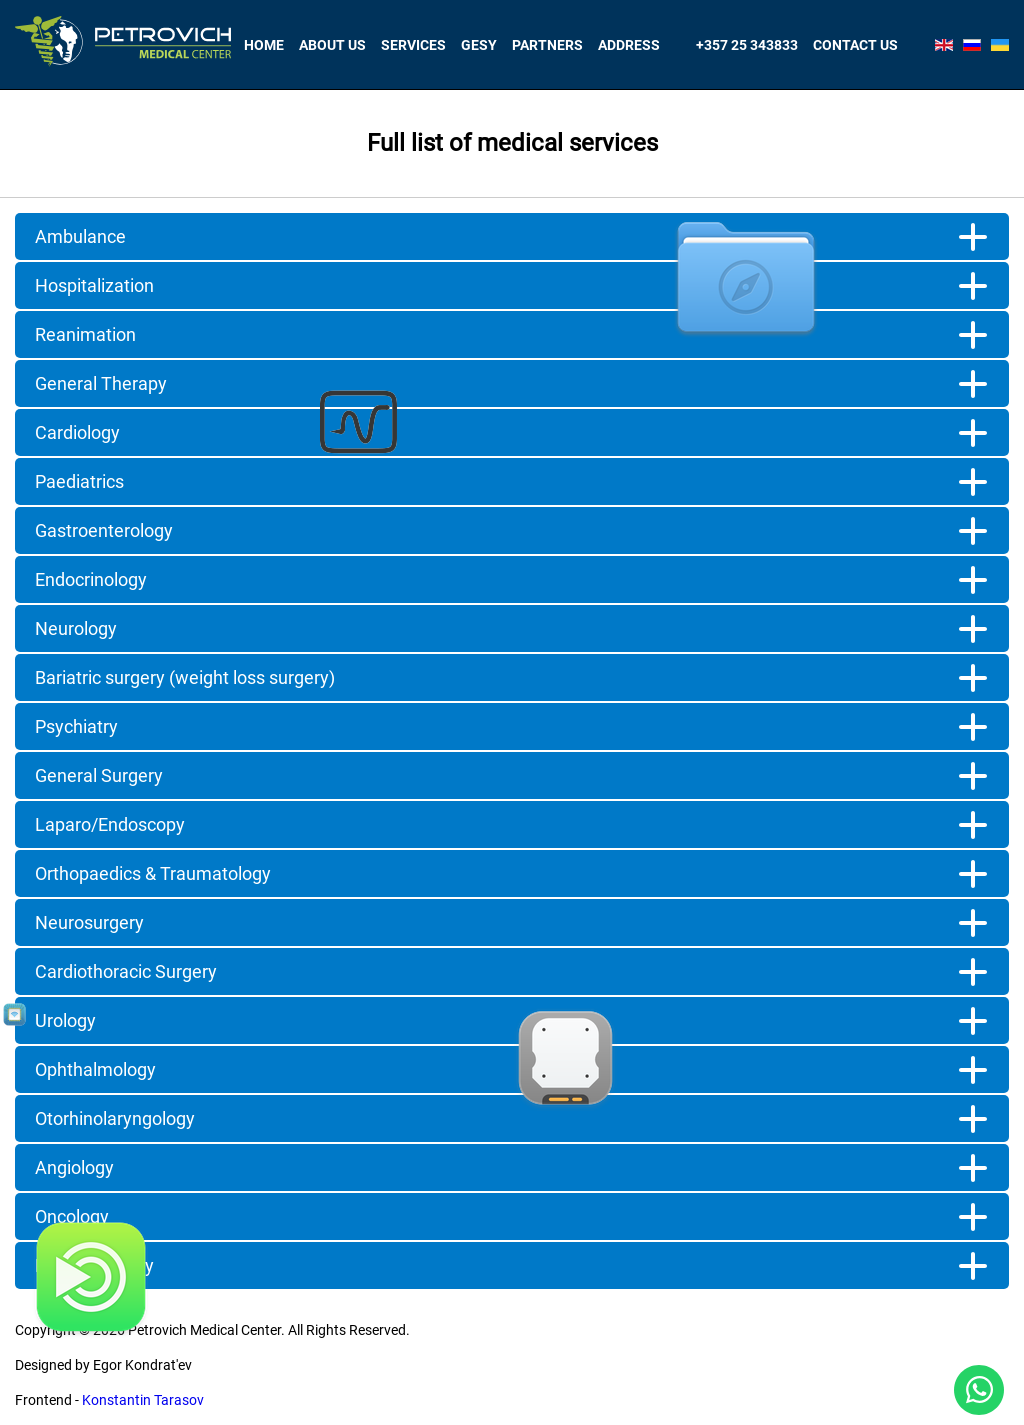 This screenshot has width=1024, height=1425. Describe the element at coordinates (91, 1277) in the screenshot. I see `open the mate desktop environment app` at that location.